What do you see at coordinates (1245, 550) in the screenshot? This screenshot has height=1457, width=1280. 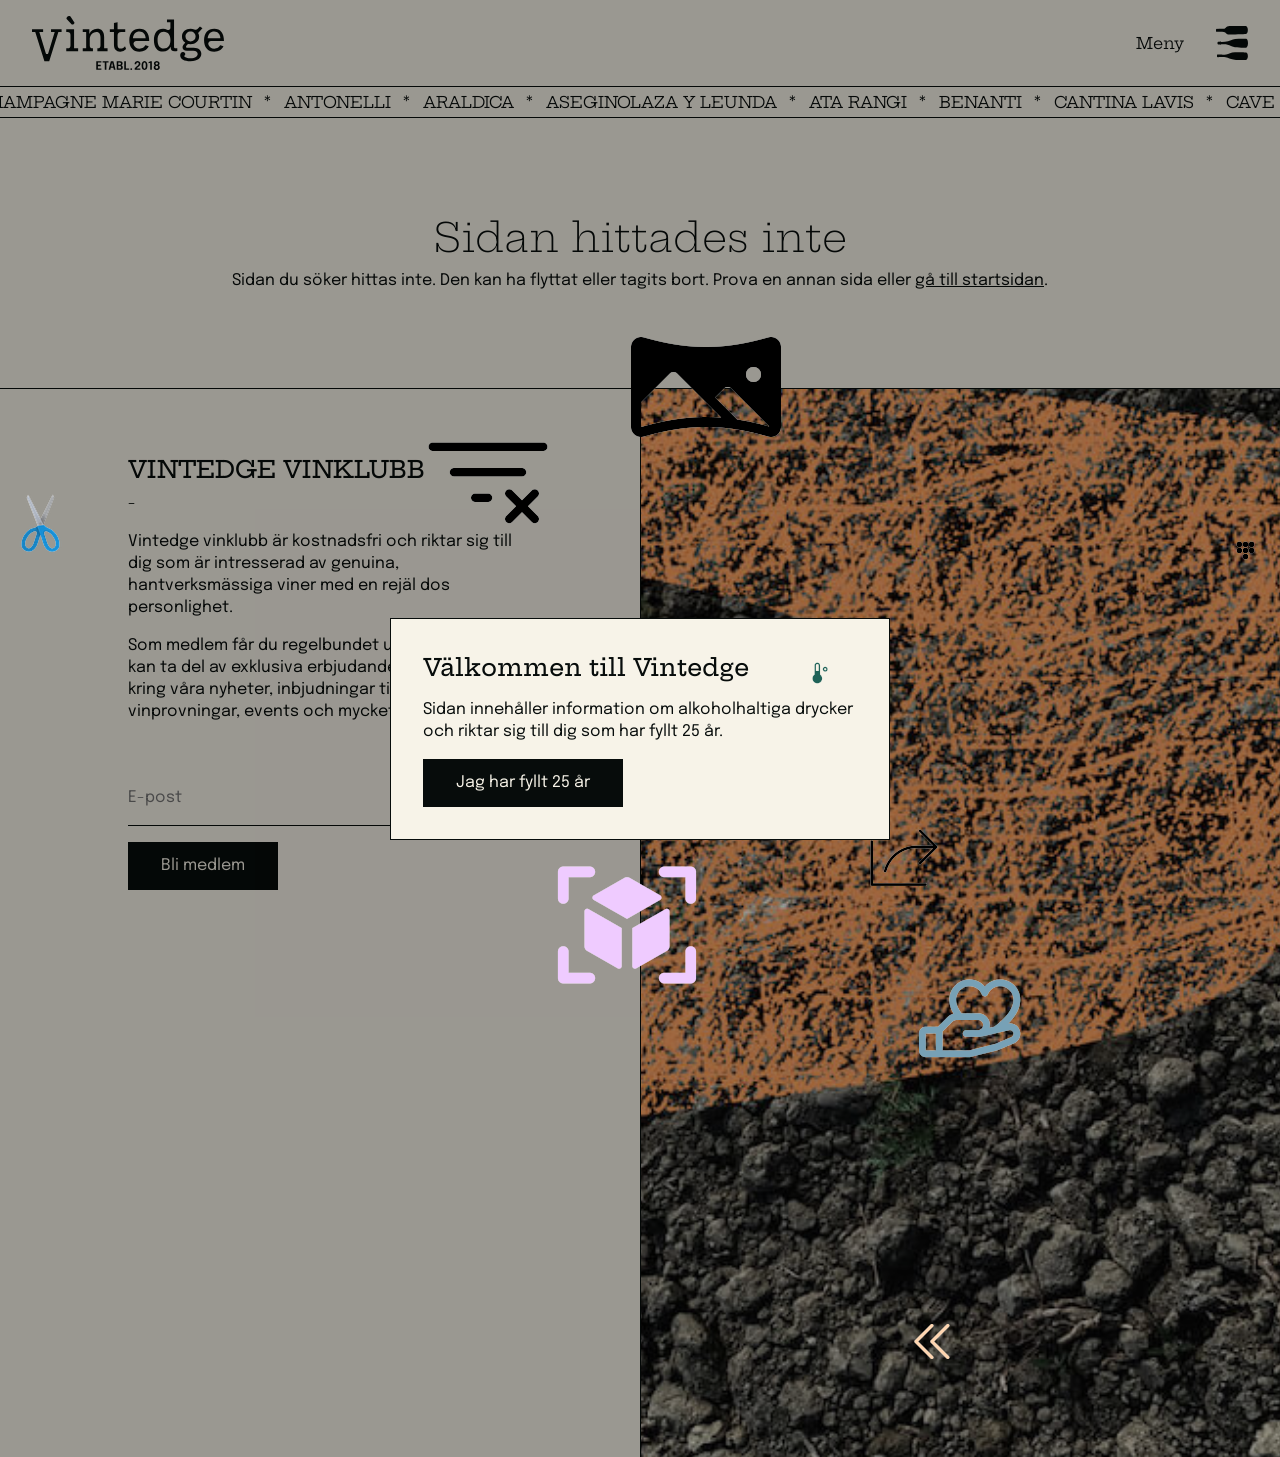 I see `open the phone dialpad` at bounding box center [1245, 550].